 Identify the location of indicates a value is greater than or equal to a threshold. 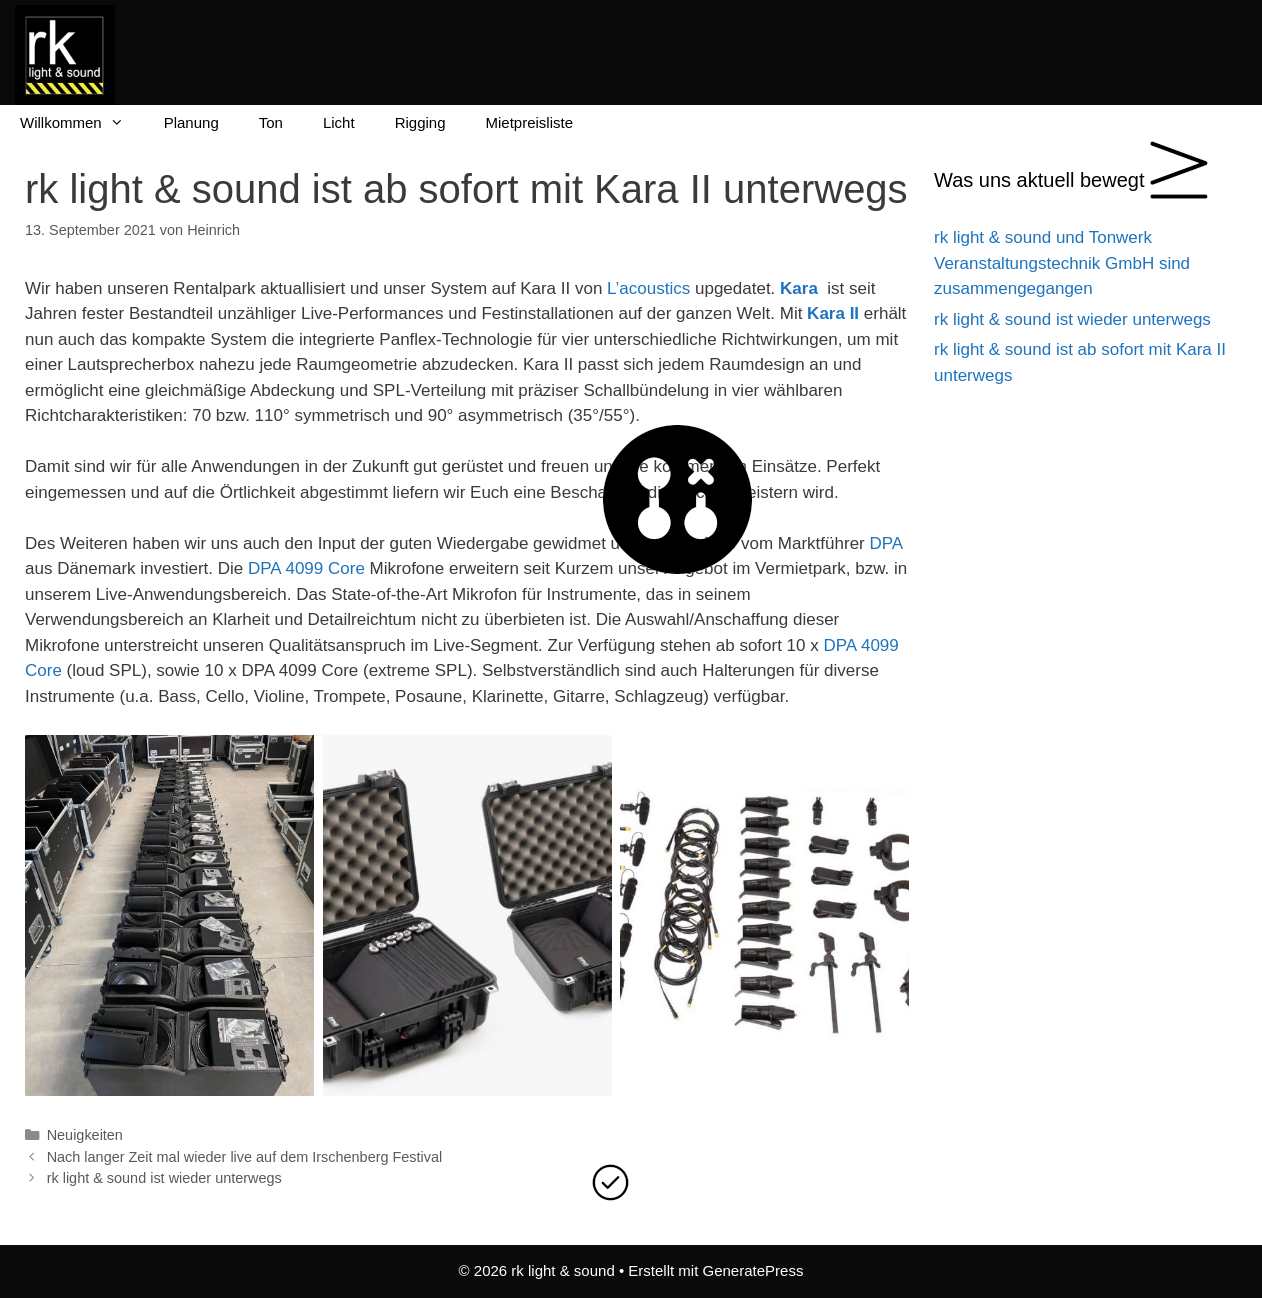
(1177, 171).